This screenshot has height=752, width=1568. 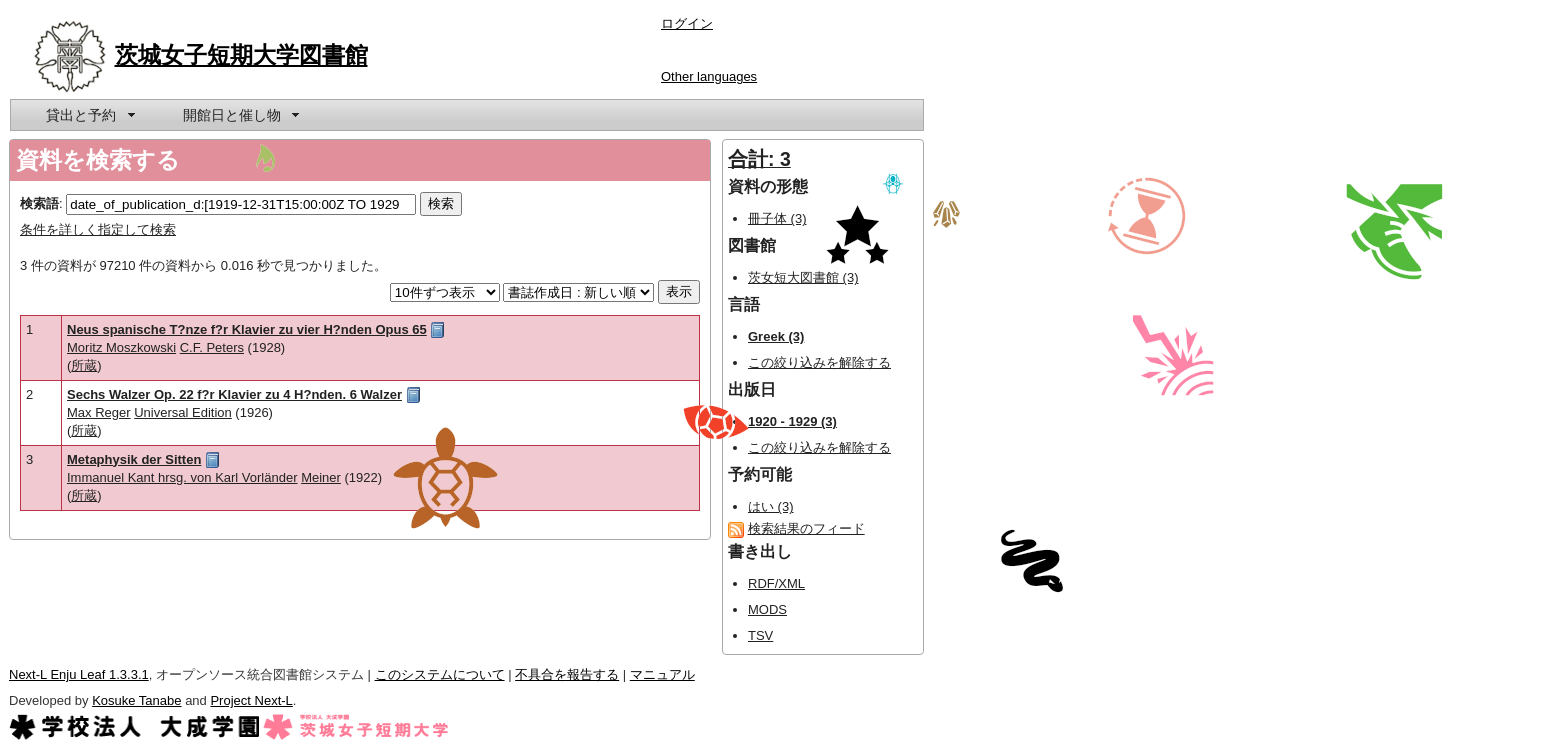 What do you see at coordinates (1173, 355) in the screenshot?
I see `activate a powerful lightning or sonic attack` at bounding box center [1173, 355].